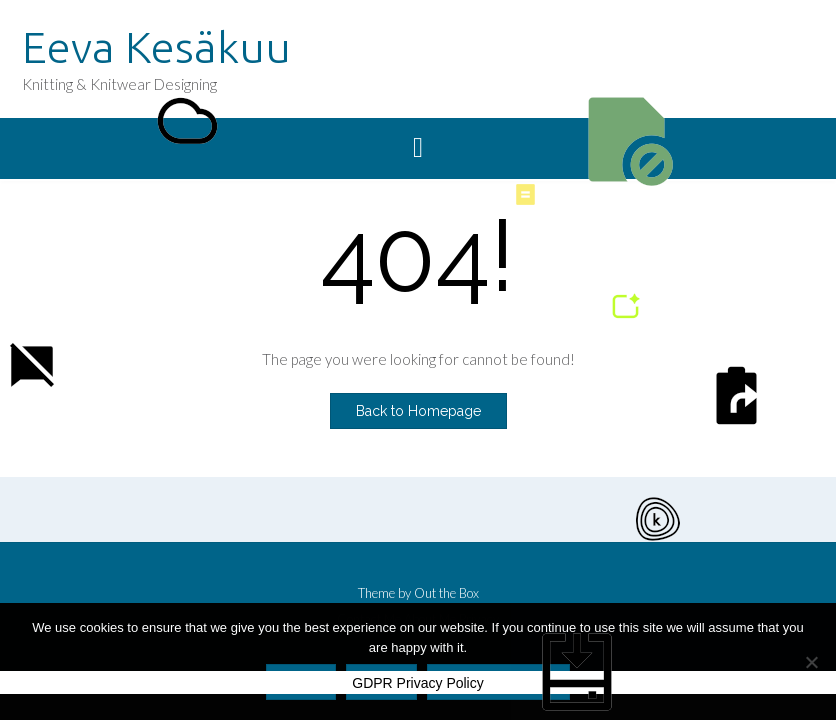 The image size is (836, 720). What do you see at coordinates (525, 194) in the screenshot?
I see `view invoice or billing details` at bounding box center [525, 194].